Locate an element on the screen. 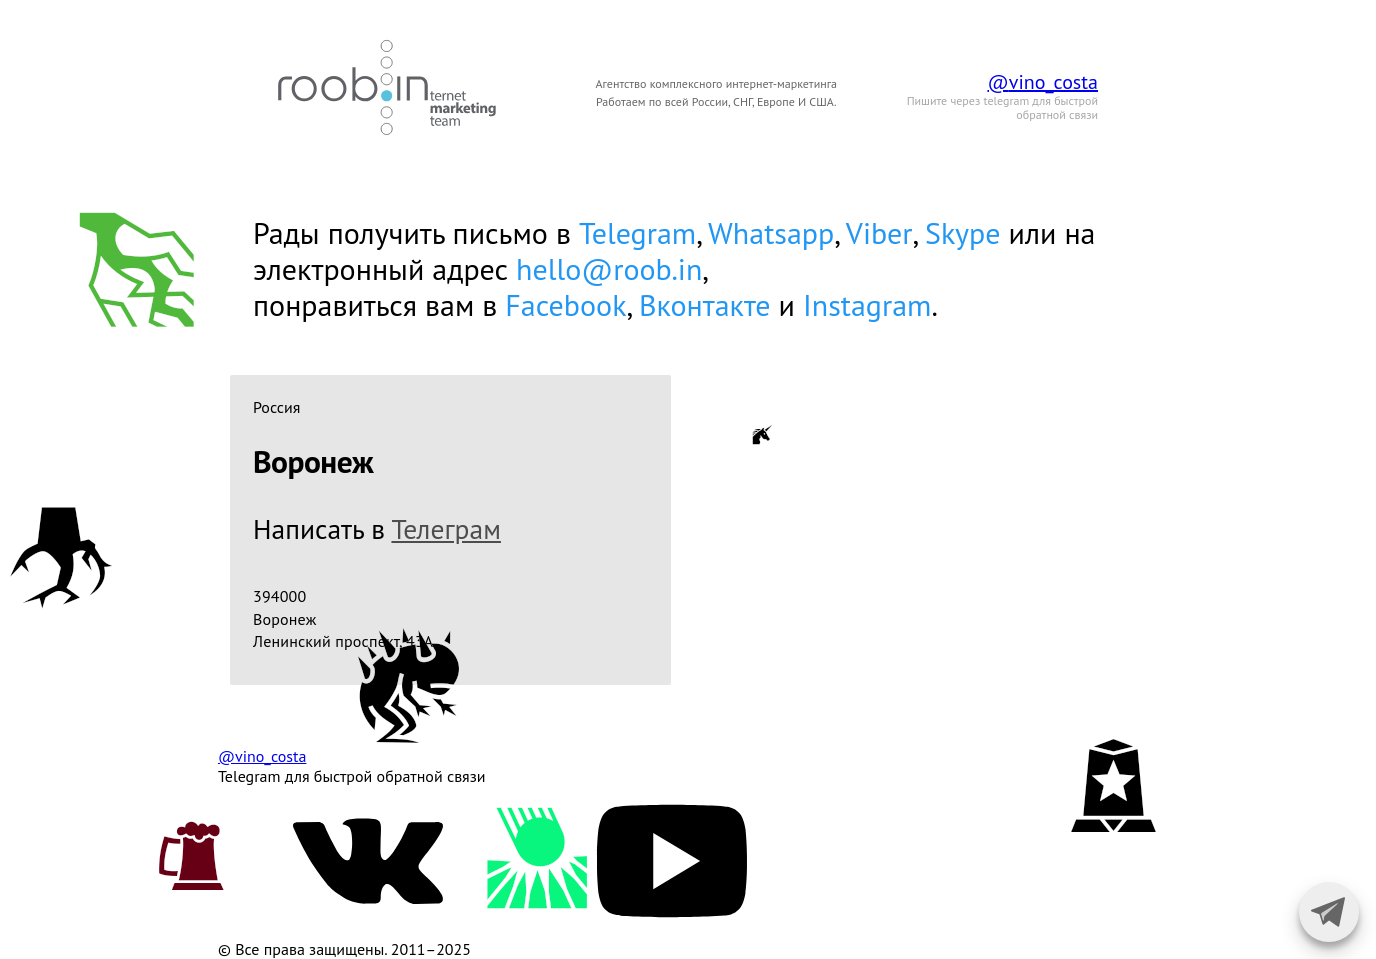 This screenshot has height=959, width=1376. access a tavern or pub location in-game is located at coordinates (192, 856).